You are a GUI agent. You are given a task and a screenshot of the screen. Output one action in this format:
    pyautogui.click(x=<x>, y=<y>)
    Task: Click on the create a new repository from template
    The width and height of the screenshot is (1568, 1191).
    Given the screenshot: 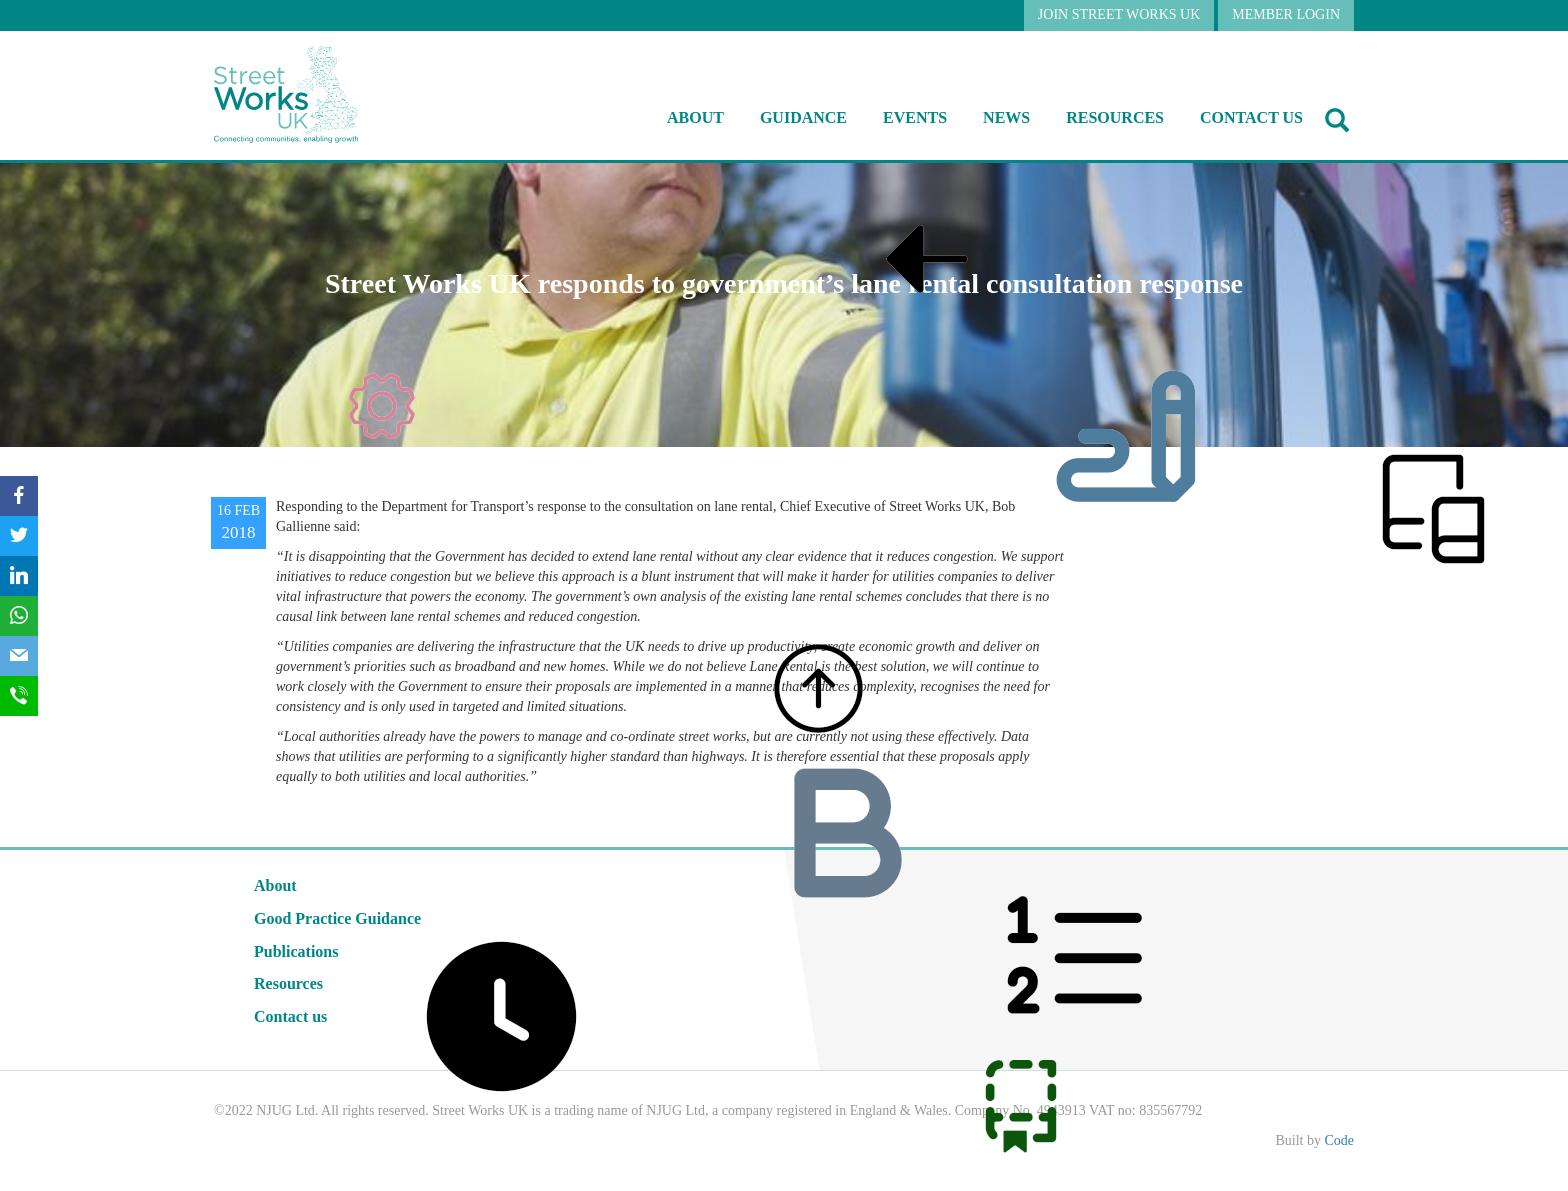 What is the action you would take?
    pyautogui.click(x=1021, y=1107)
    